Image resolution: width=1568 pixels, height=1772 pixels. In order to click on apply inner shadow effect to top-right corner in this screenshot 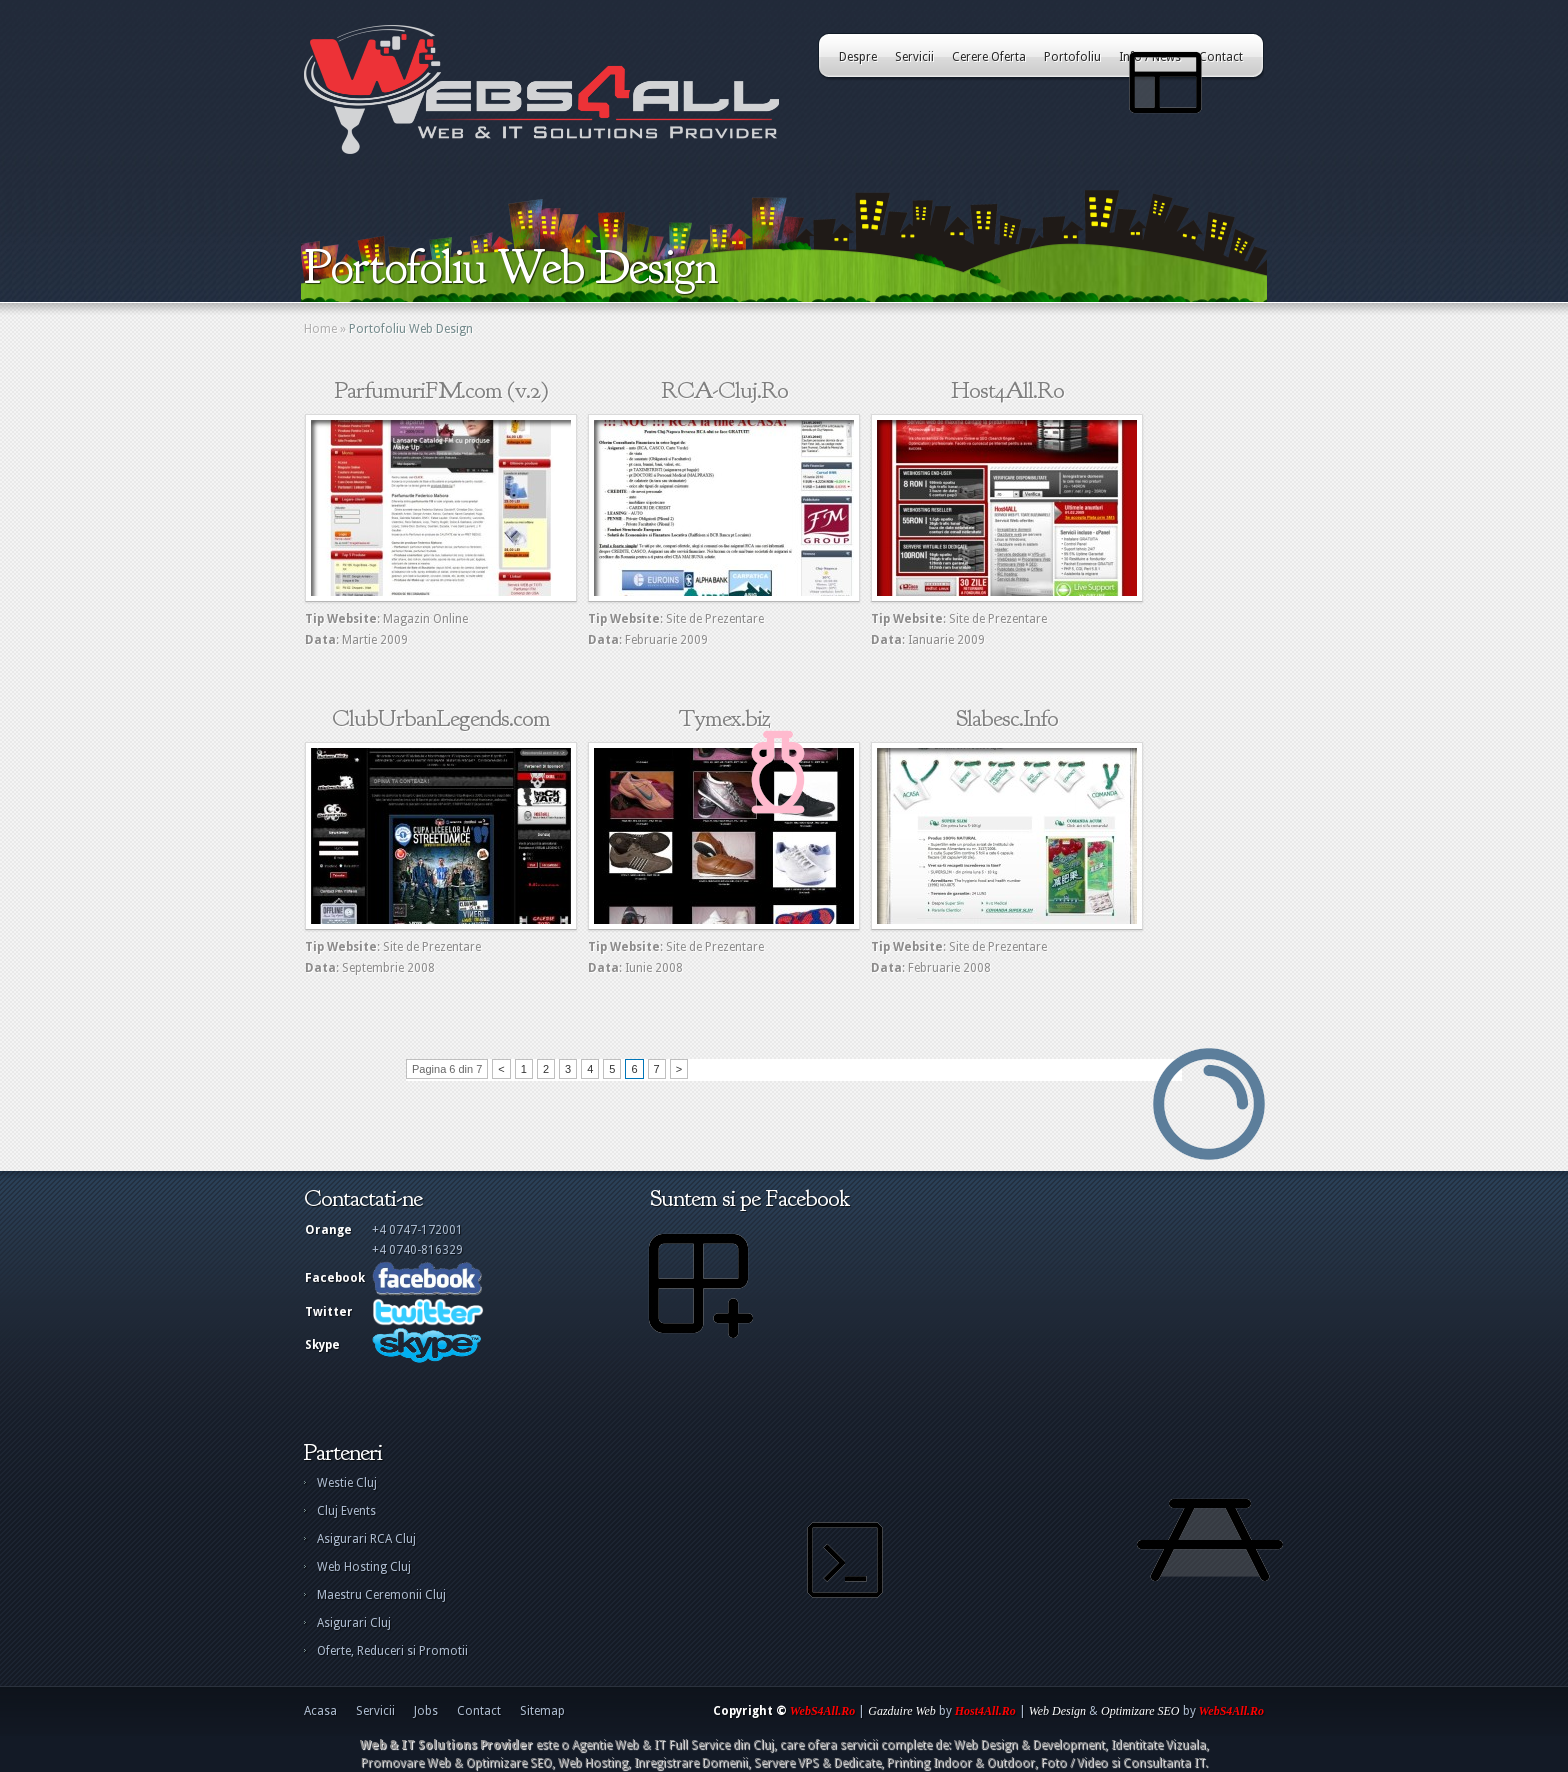, I will do `click(1209, 1104)`.